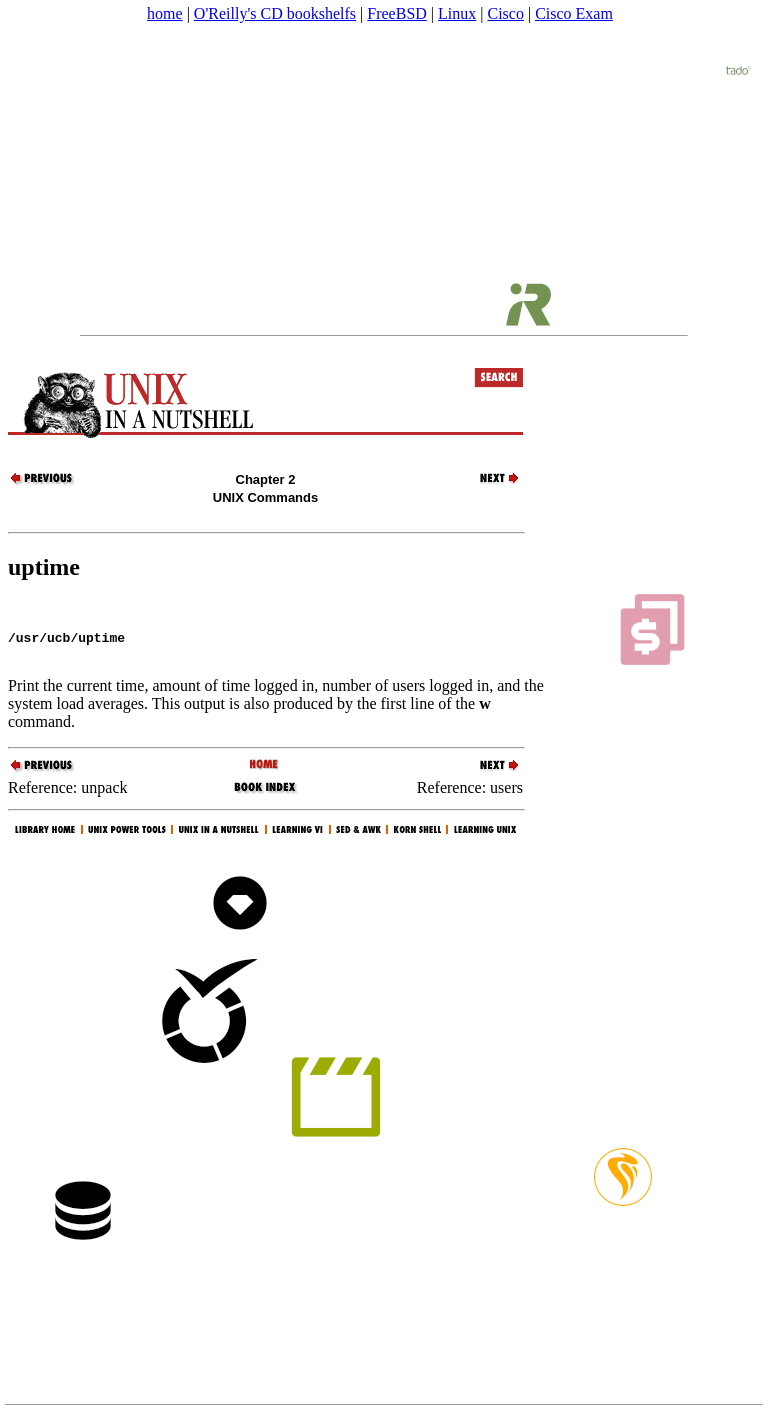 This screenshot has width=768, height=1418. Describe the element at coordinates (652, 629) in the screenshot. I see `view currency or financial documents` at that location.